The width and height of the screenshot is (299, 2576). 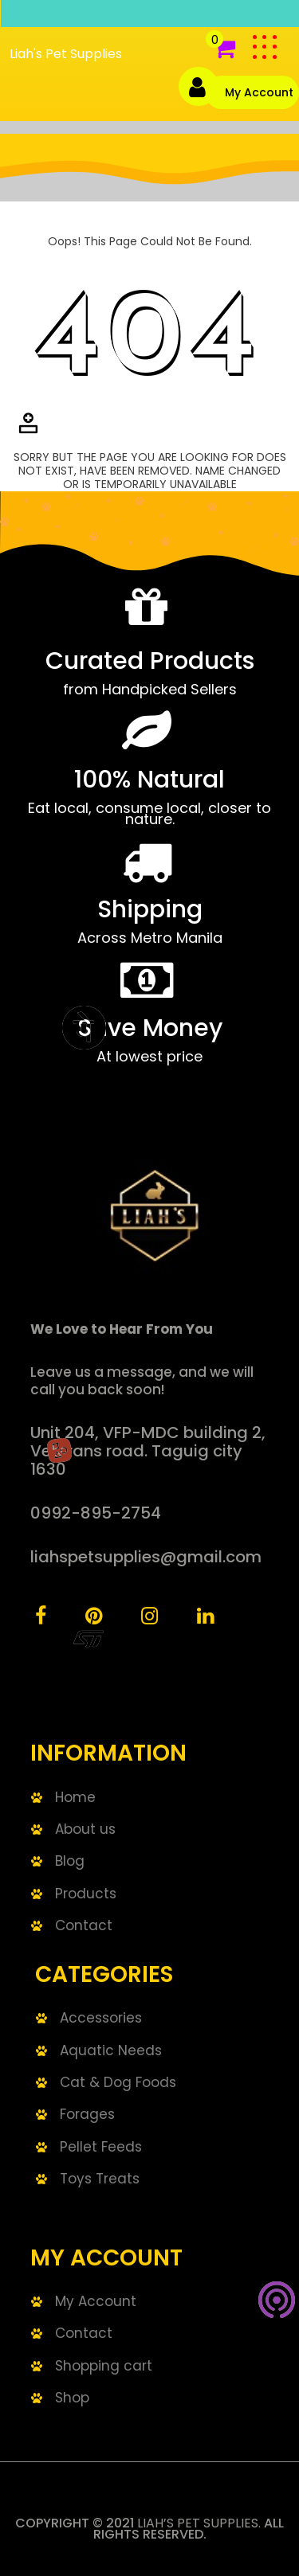 I want to click on open PhonePe payment app, so click(x=84, y=1027).